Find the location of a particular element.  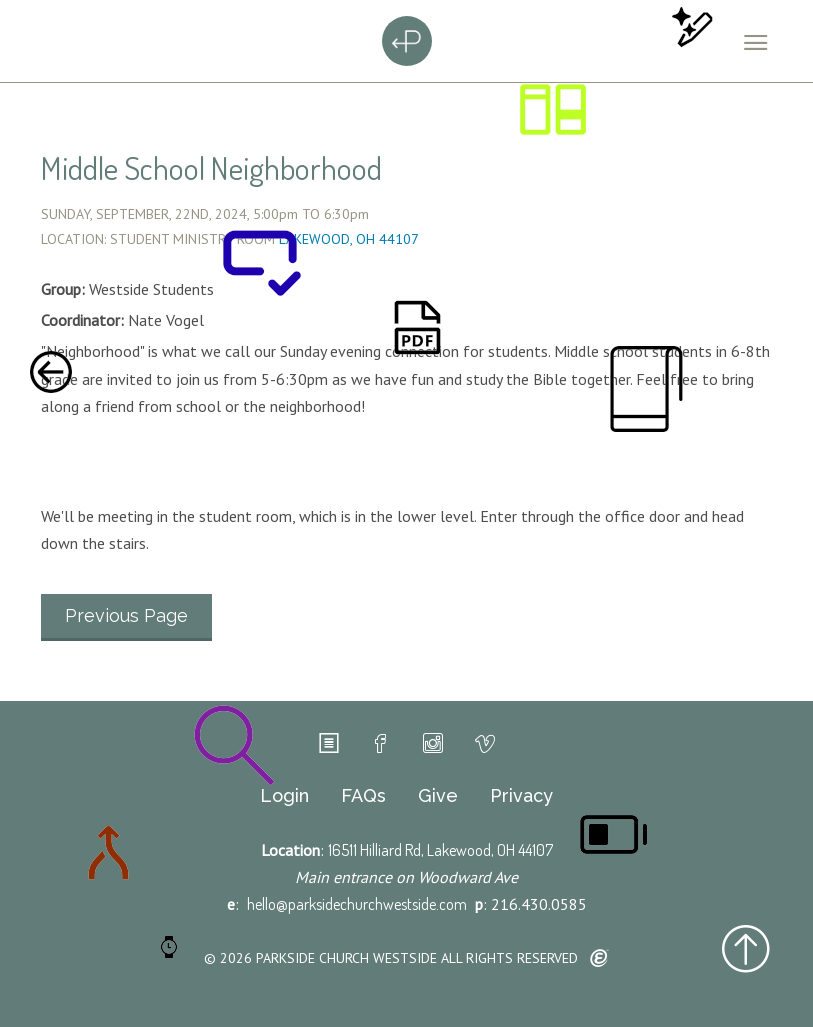

edit with AI assistance is located at coordinates (693, 28).